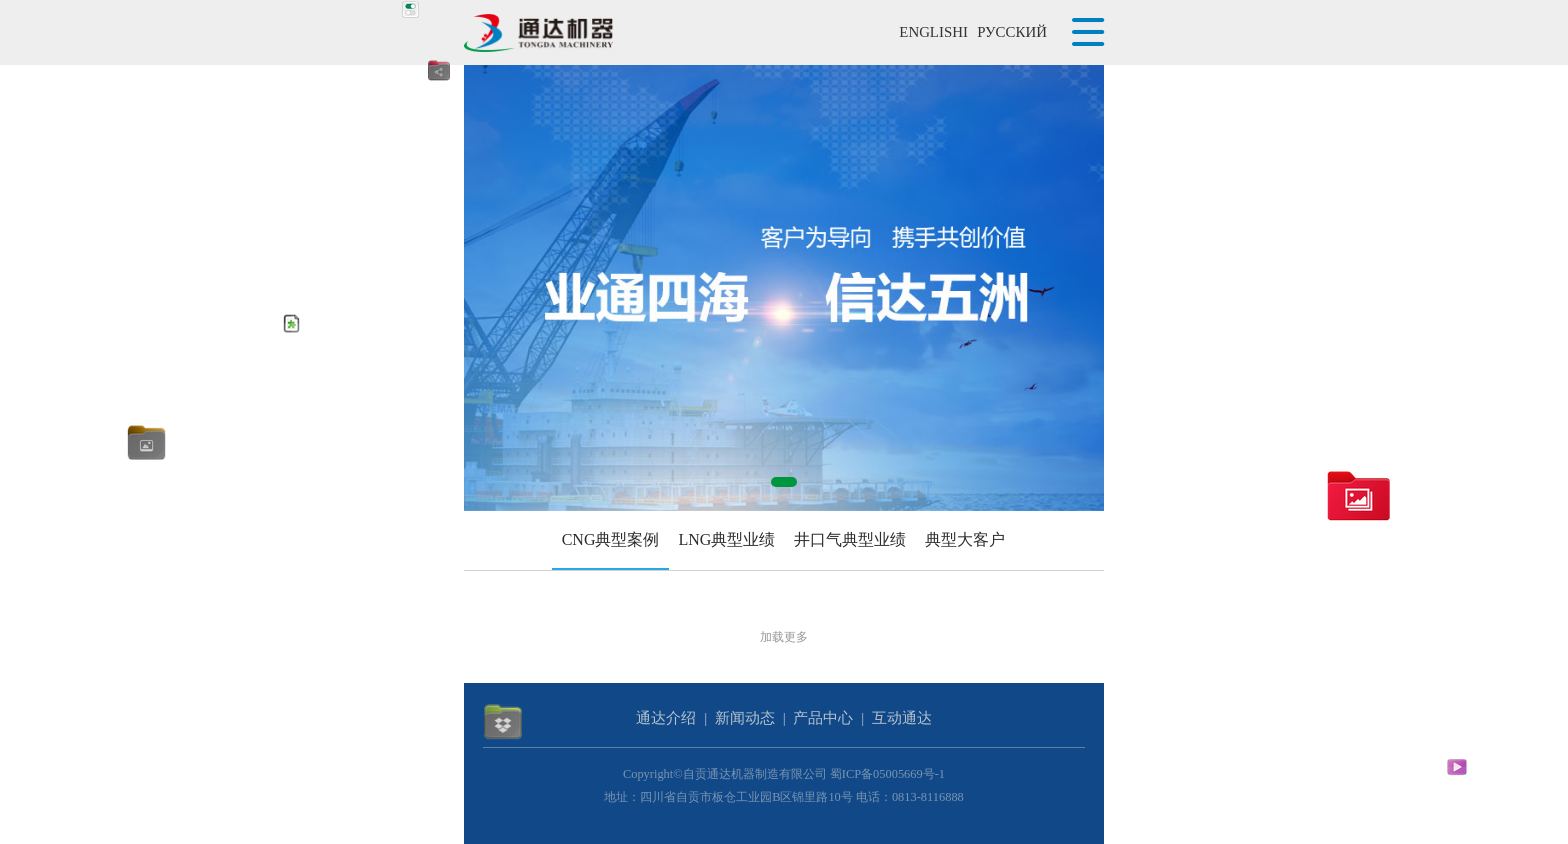 Image resolution: width=1568 pixels, height=844 pixels. What do you see at coordinates (410, 9) in the screenshot?
I see `open system settings or preferences` at bounding box center [410, 9].